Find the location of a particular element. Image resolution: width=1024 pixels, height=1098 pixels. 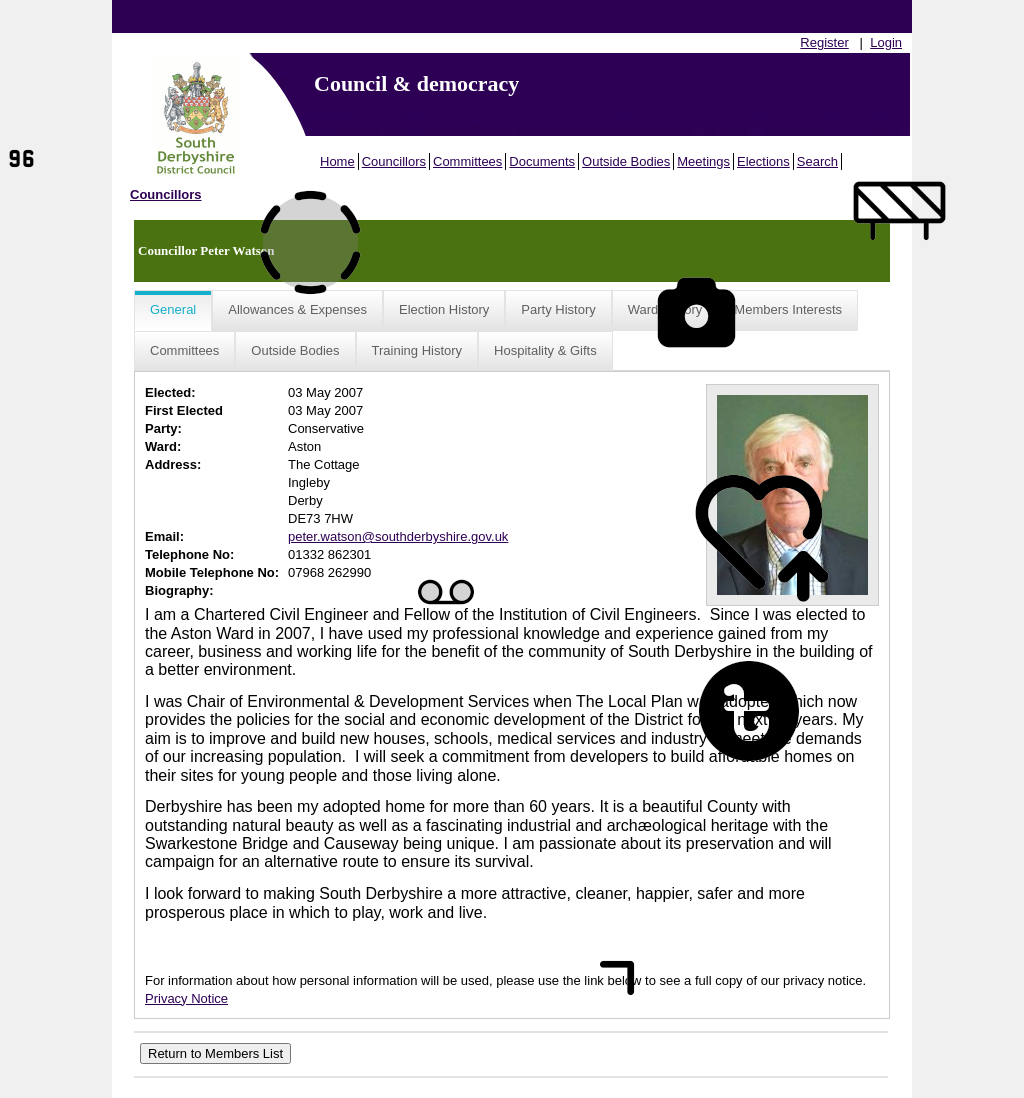

navigate to external link is located at coordinates (617, 978).